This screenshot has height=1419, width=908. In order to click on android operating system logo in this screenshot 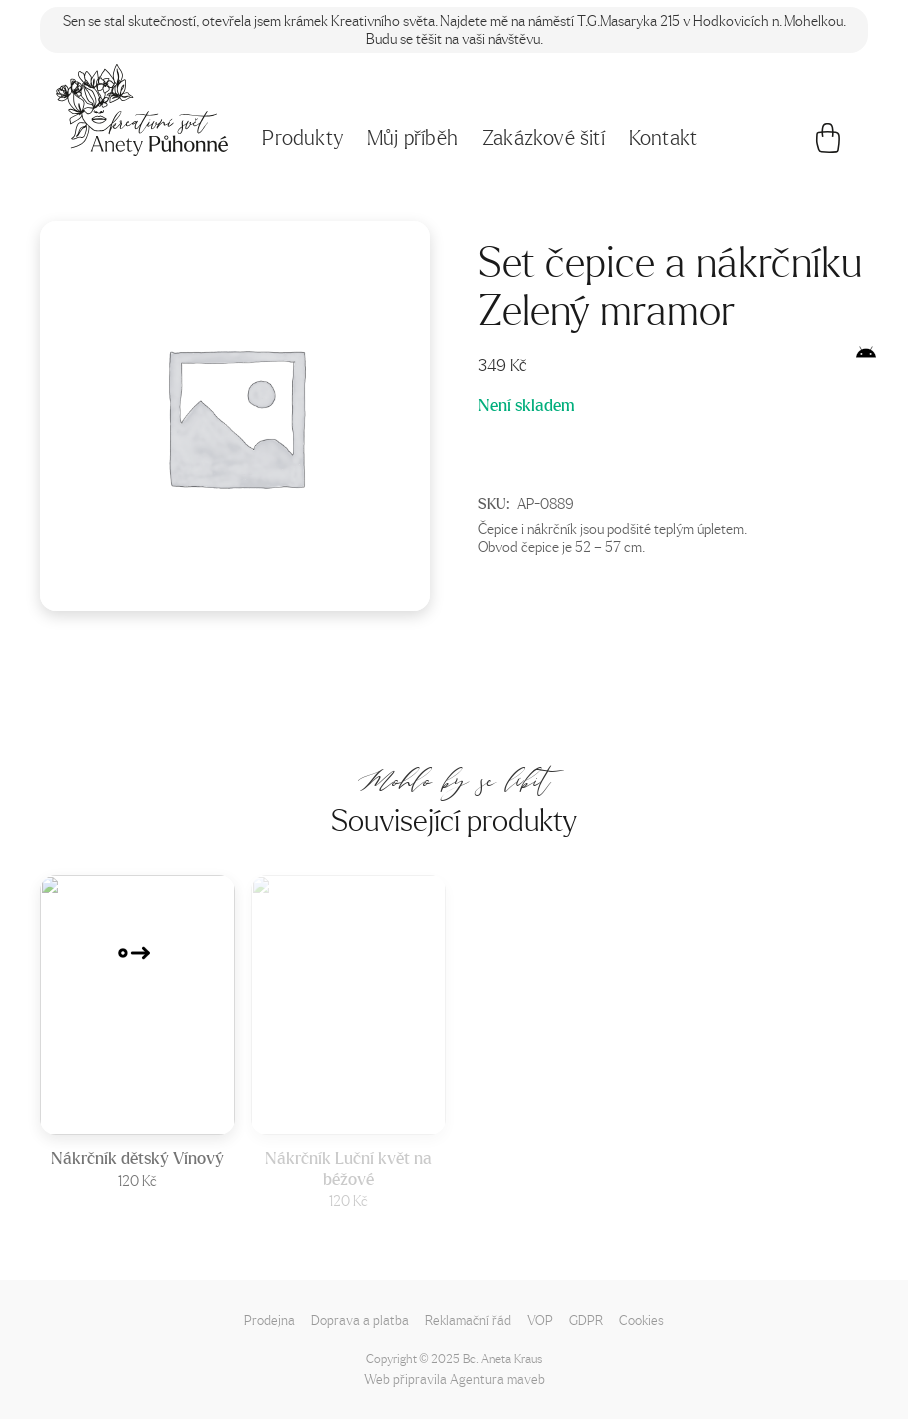, I will do `click(866, 352)`.